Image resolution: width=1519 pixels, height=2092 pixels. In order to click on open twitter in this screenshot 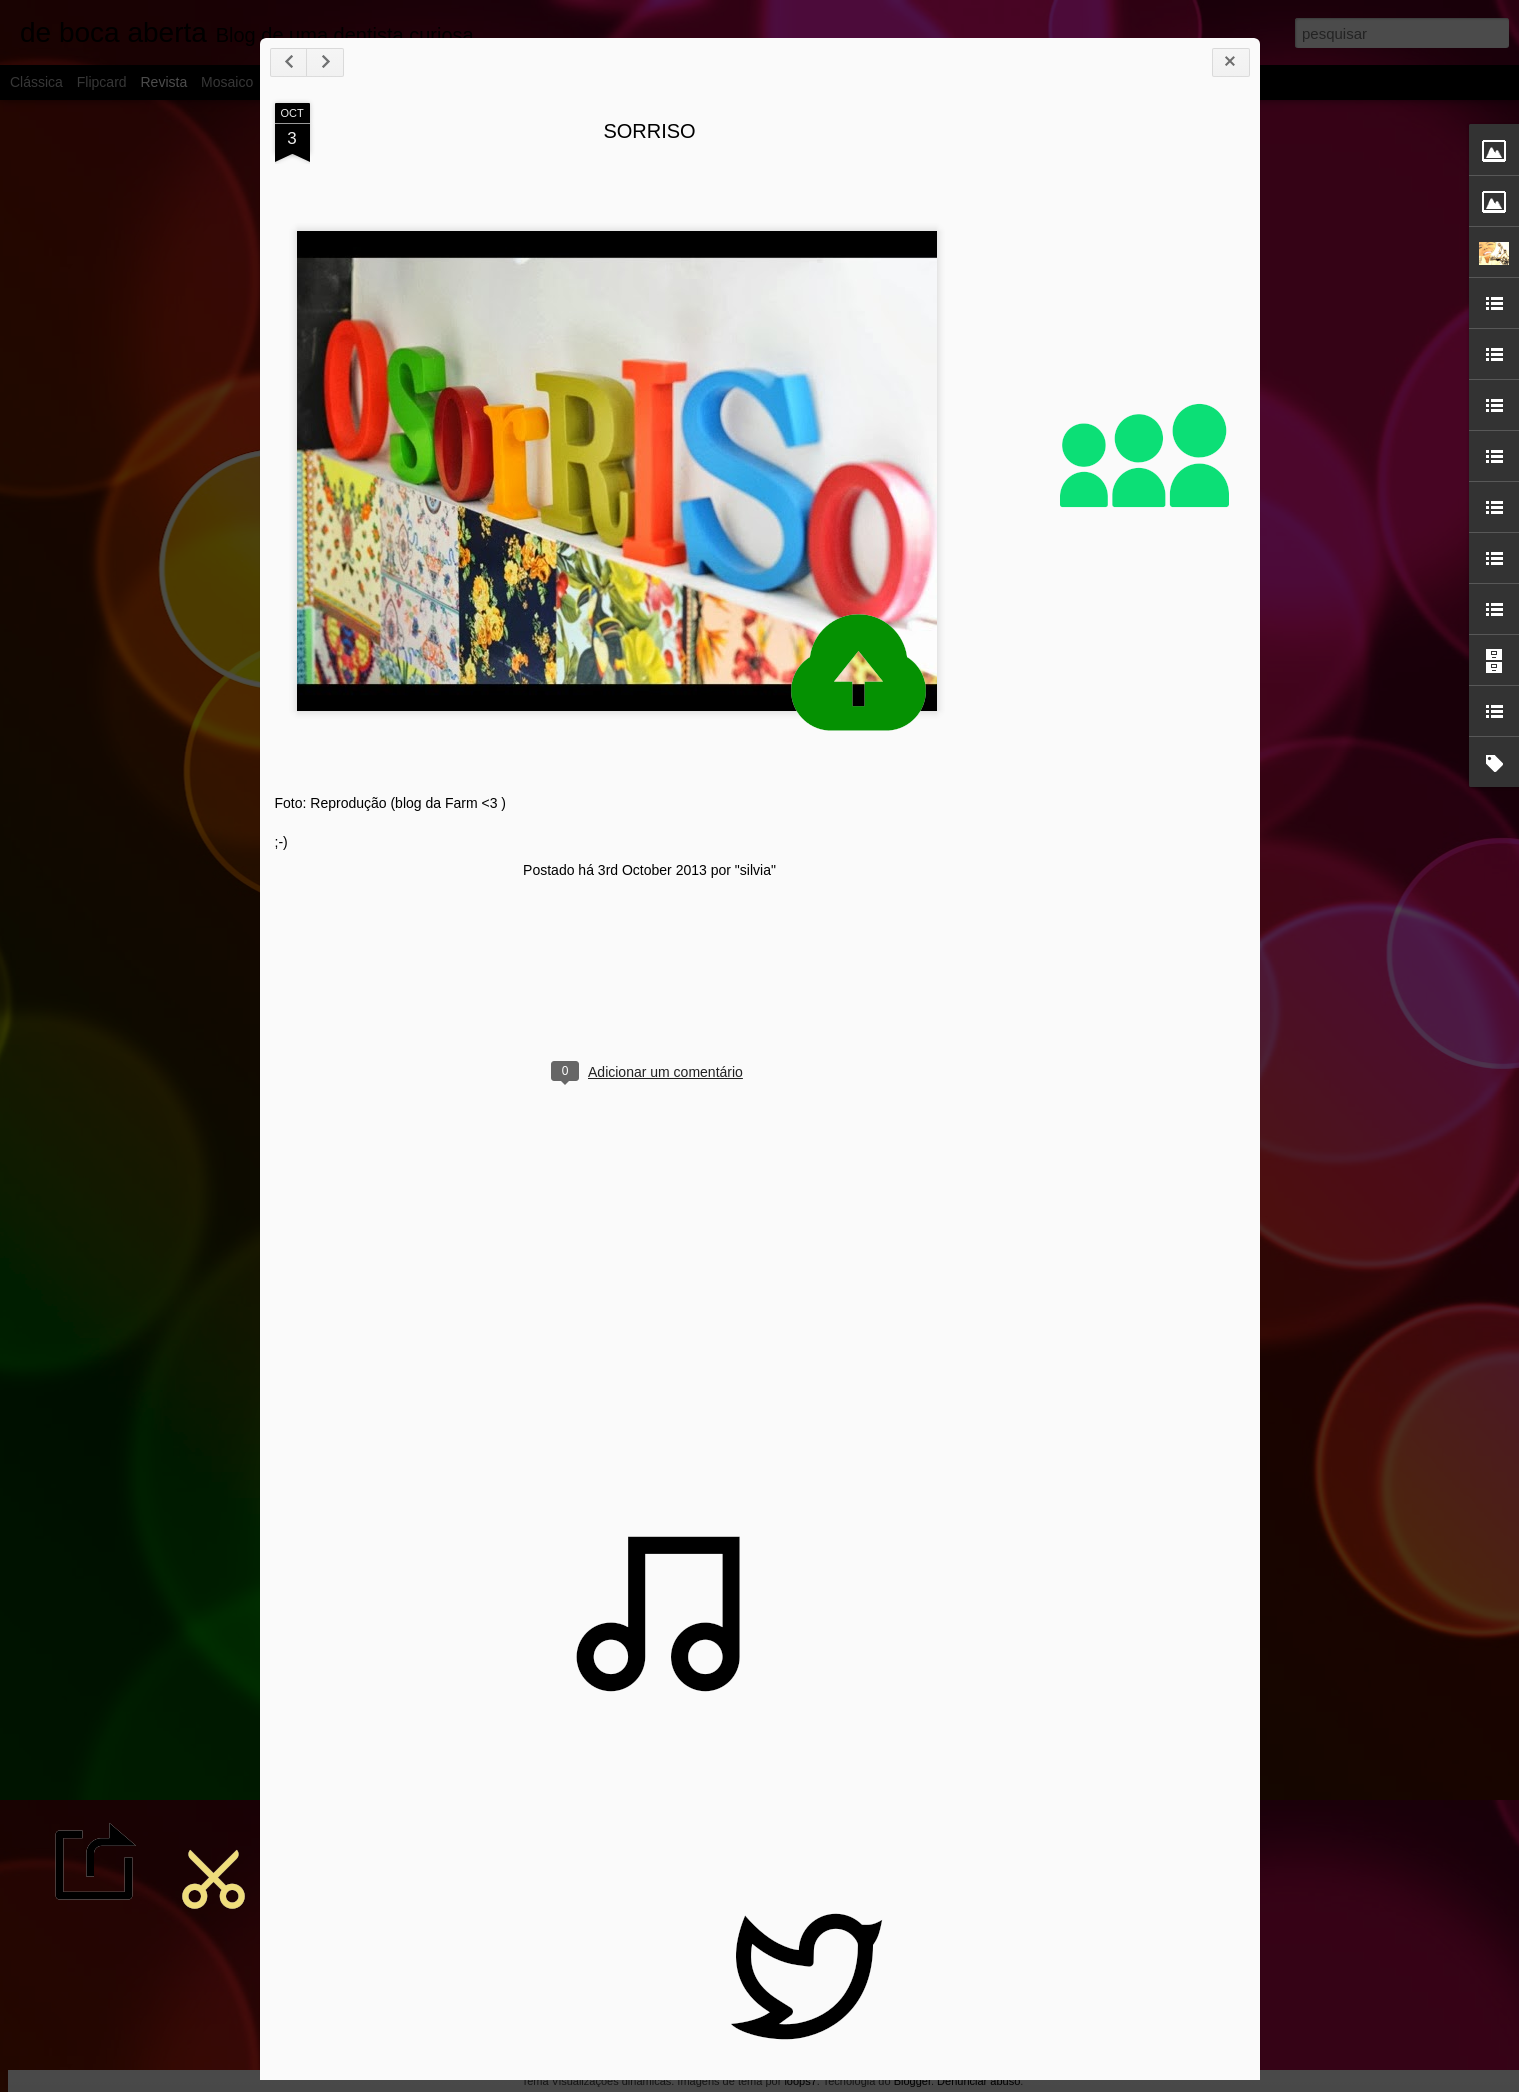, I will do `click(810, 1977)`.